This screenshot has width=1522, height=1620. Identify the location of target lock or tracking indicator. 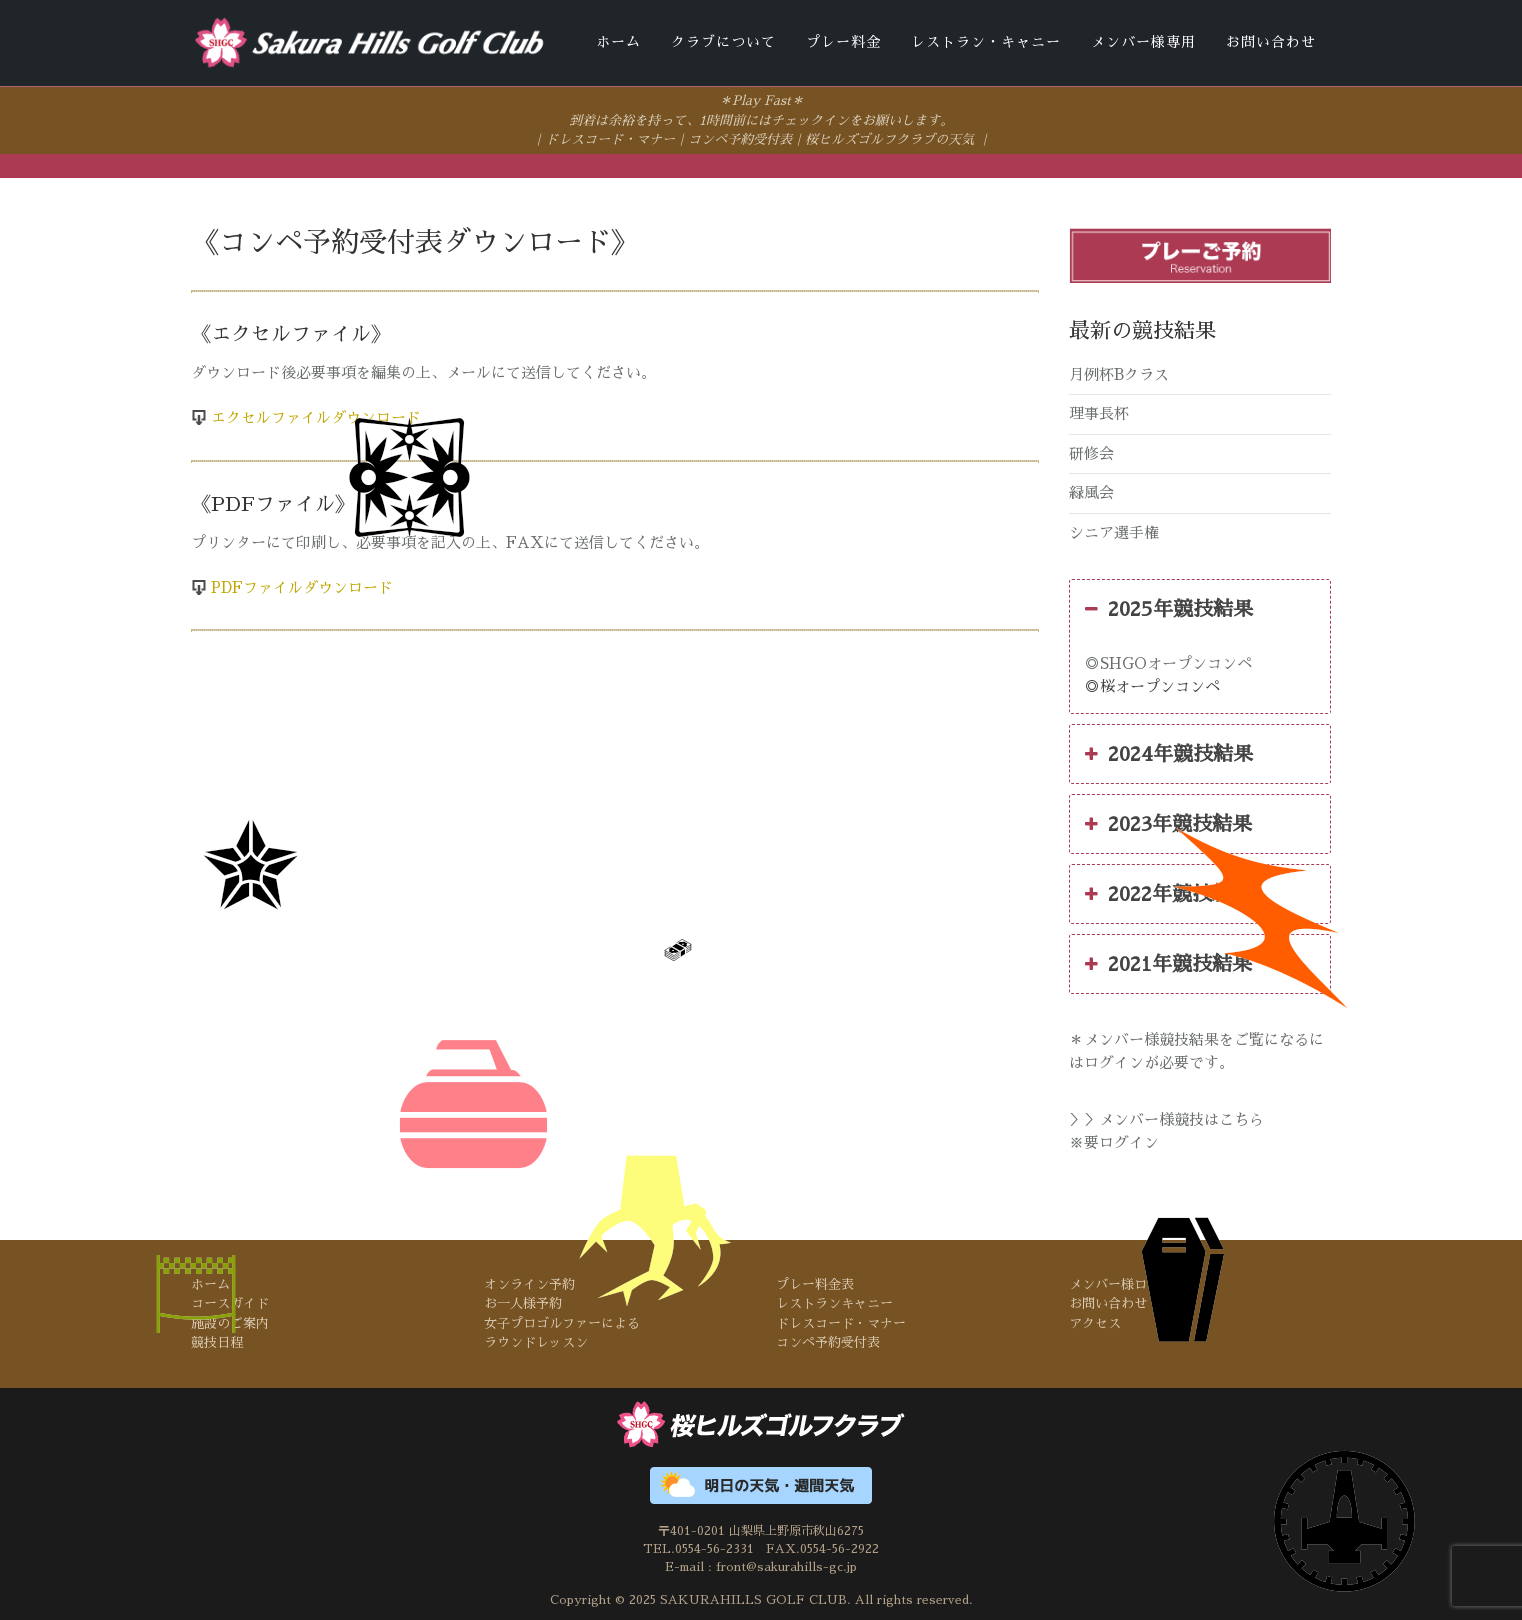
(1345, 1522).